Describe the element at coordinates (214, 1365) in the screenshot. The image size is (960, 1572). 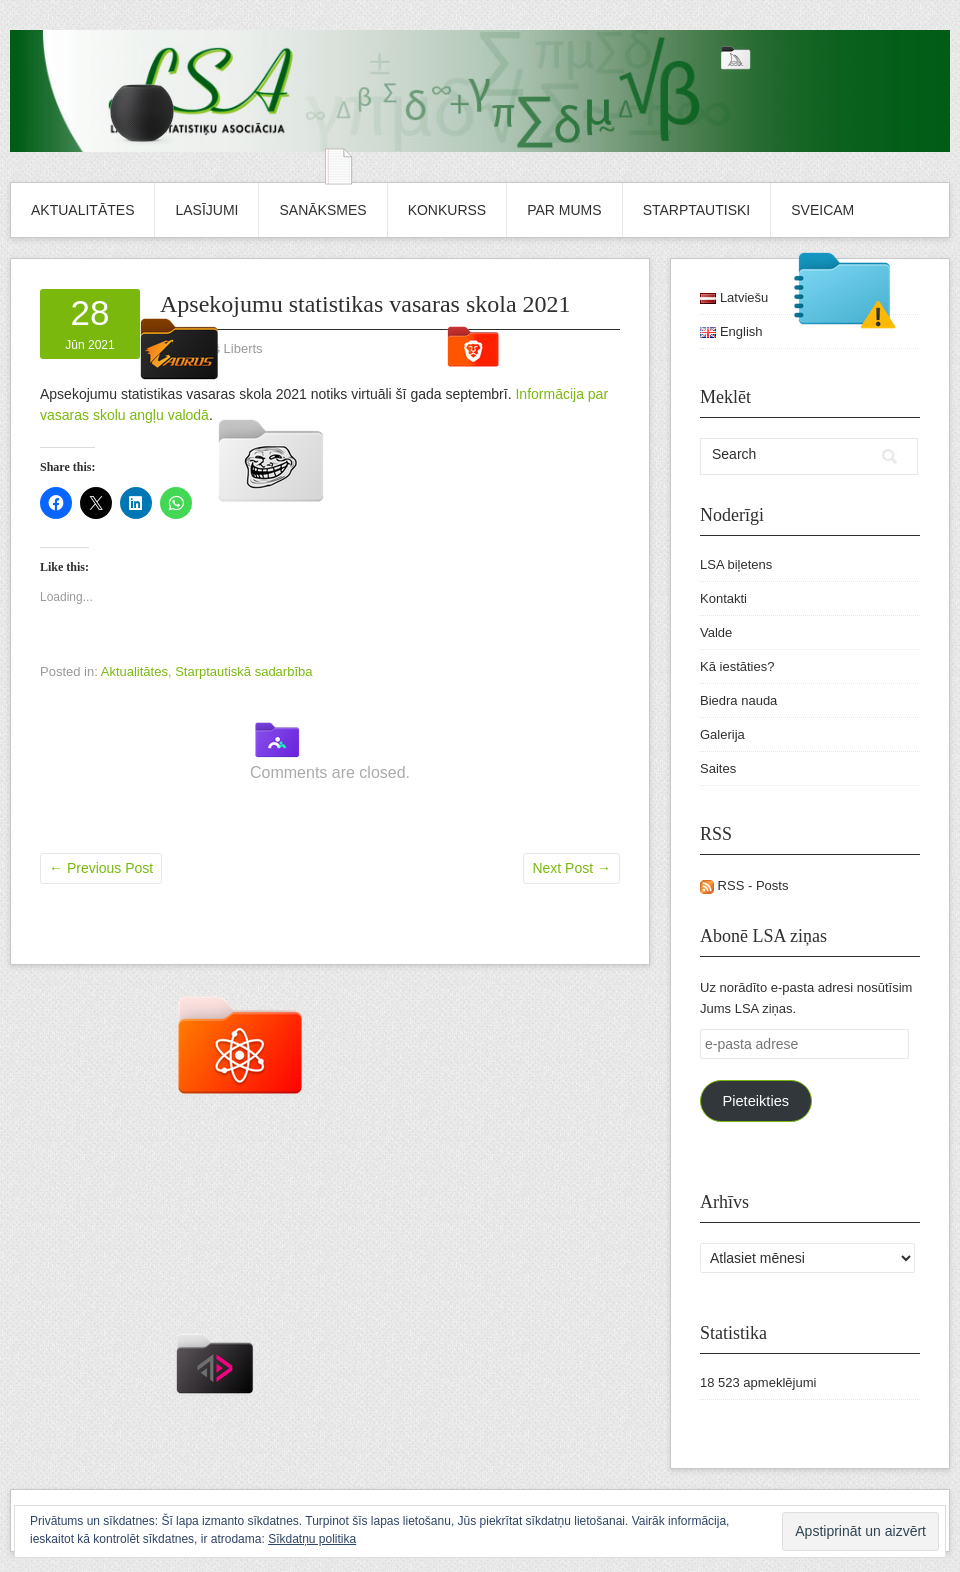
I see `folder containing ActivityPub or federated social media content` at that location.